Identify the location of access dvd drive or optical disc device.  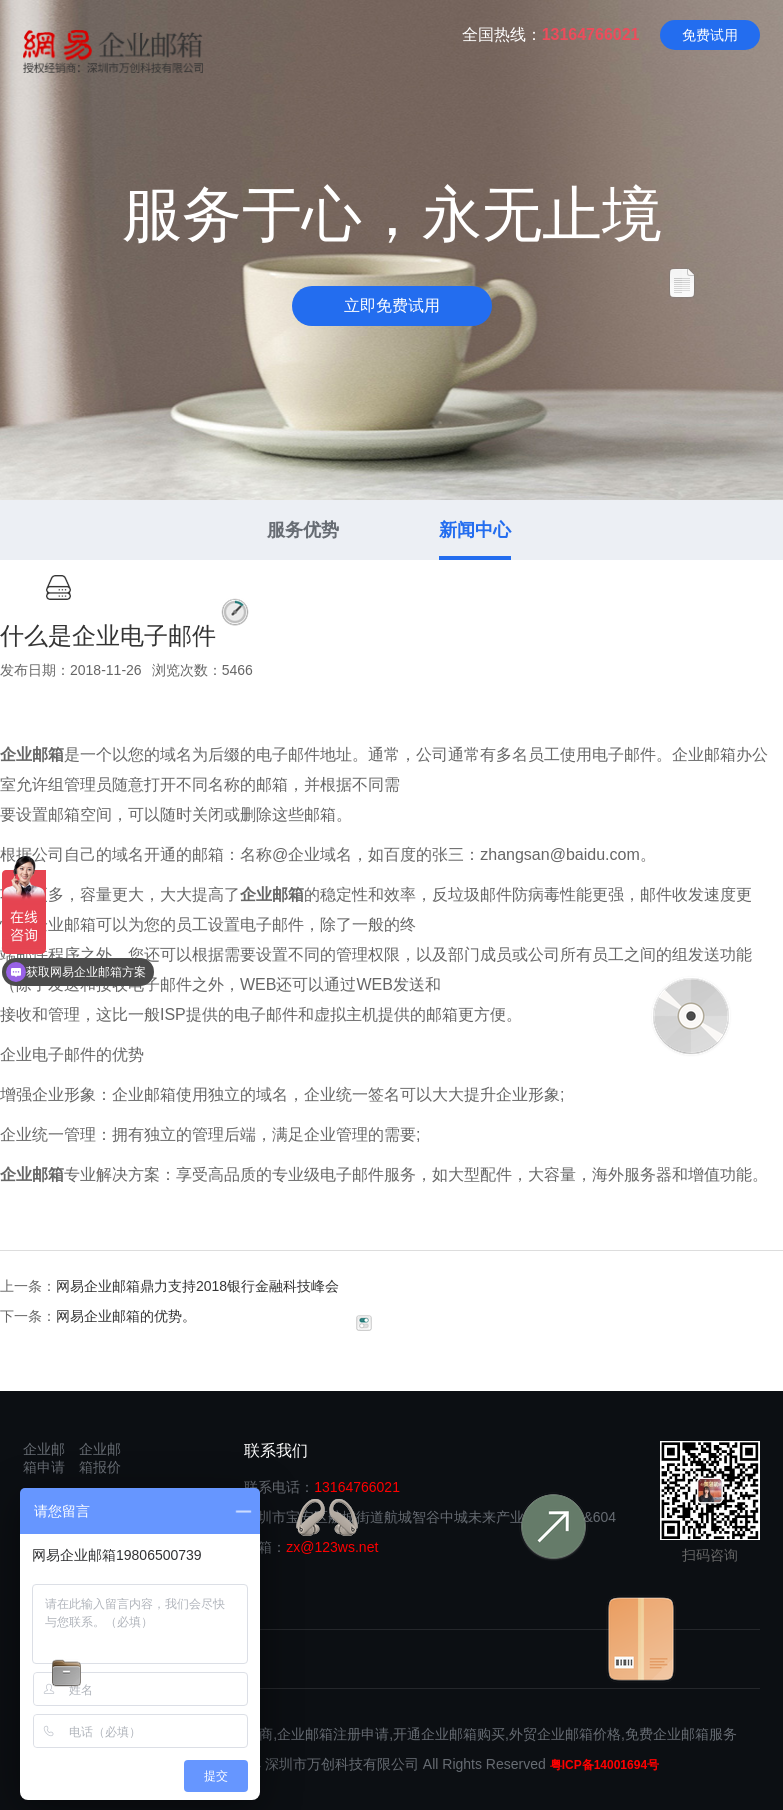
(691, 1016).